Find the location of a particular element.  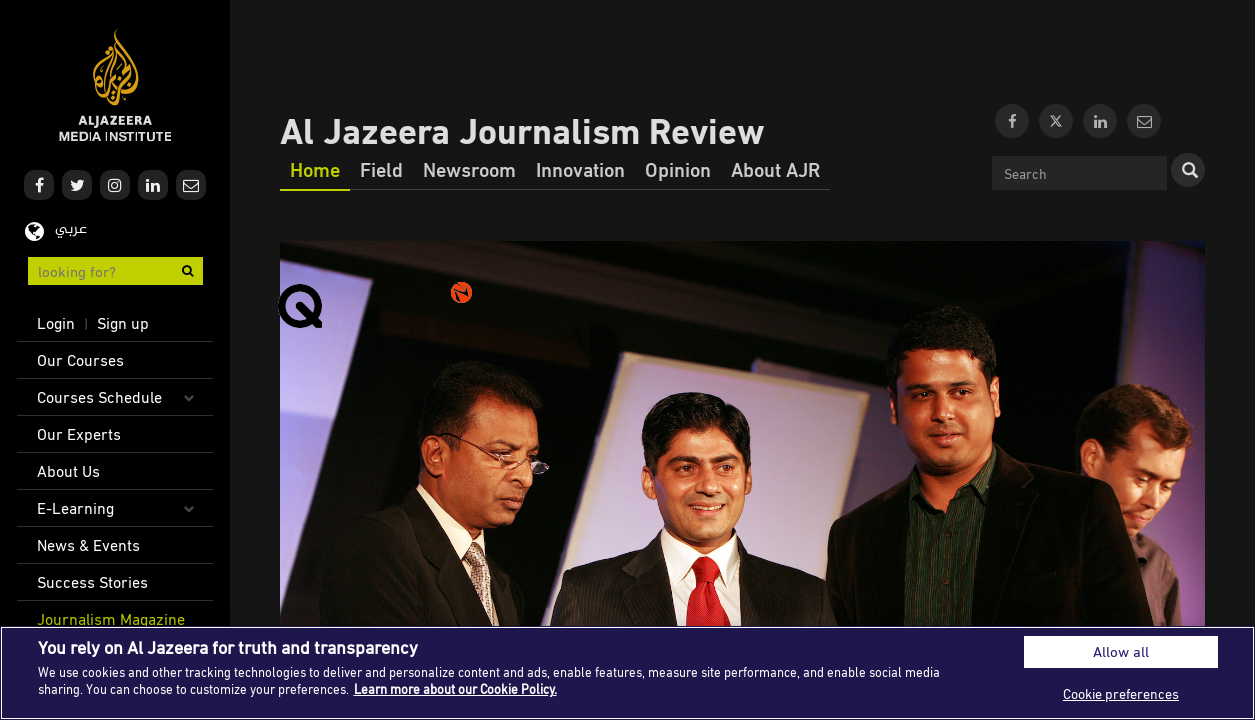

quicktime media player logo is located at coordinates (300, 306).